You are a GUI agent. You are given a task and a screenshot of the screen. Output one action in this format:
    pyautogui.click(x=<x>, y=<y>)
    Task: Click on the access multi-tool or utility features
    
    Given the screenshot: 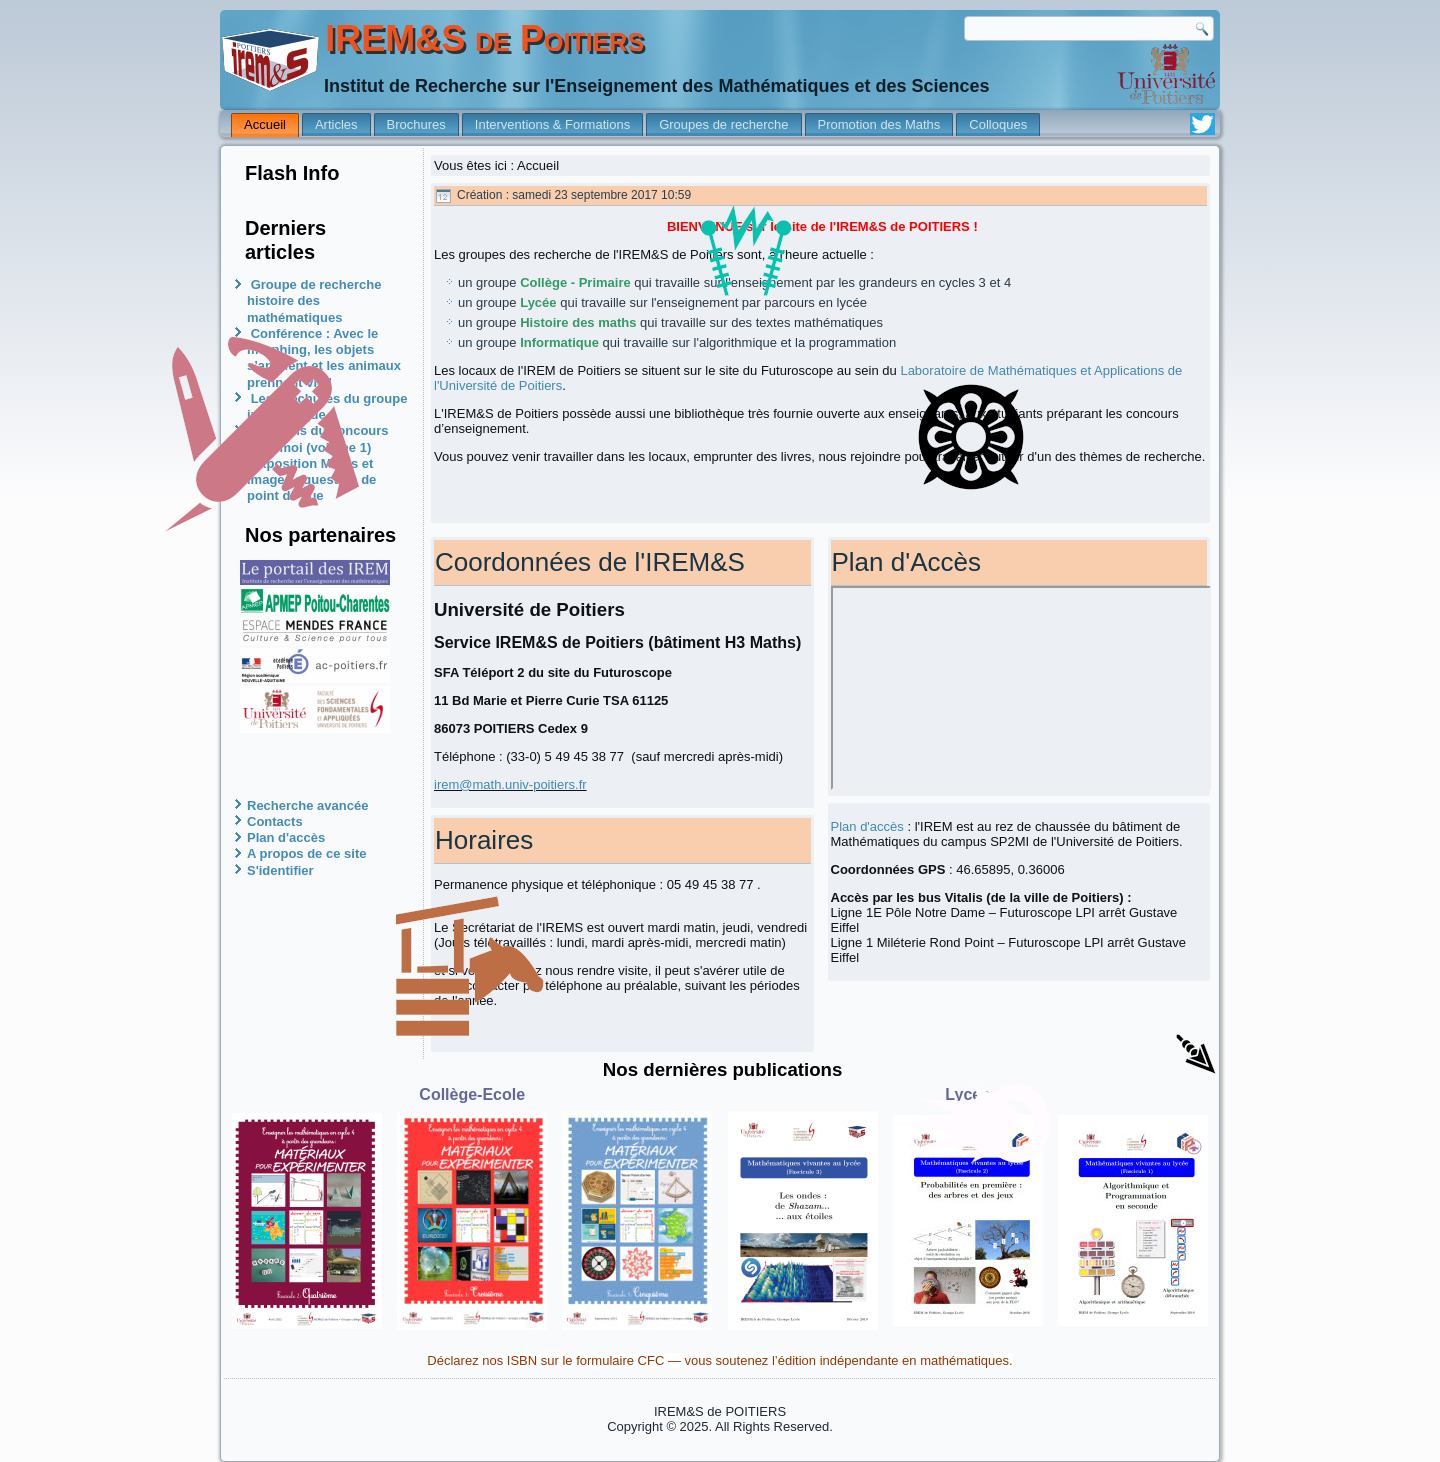 What is the action you would take?
    pyautogui.click(x=264, y=434)
    